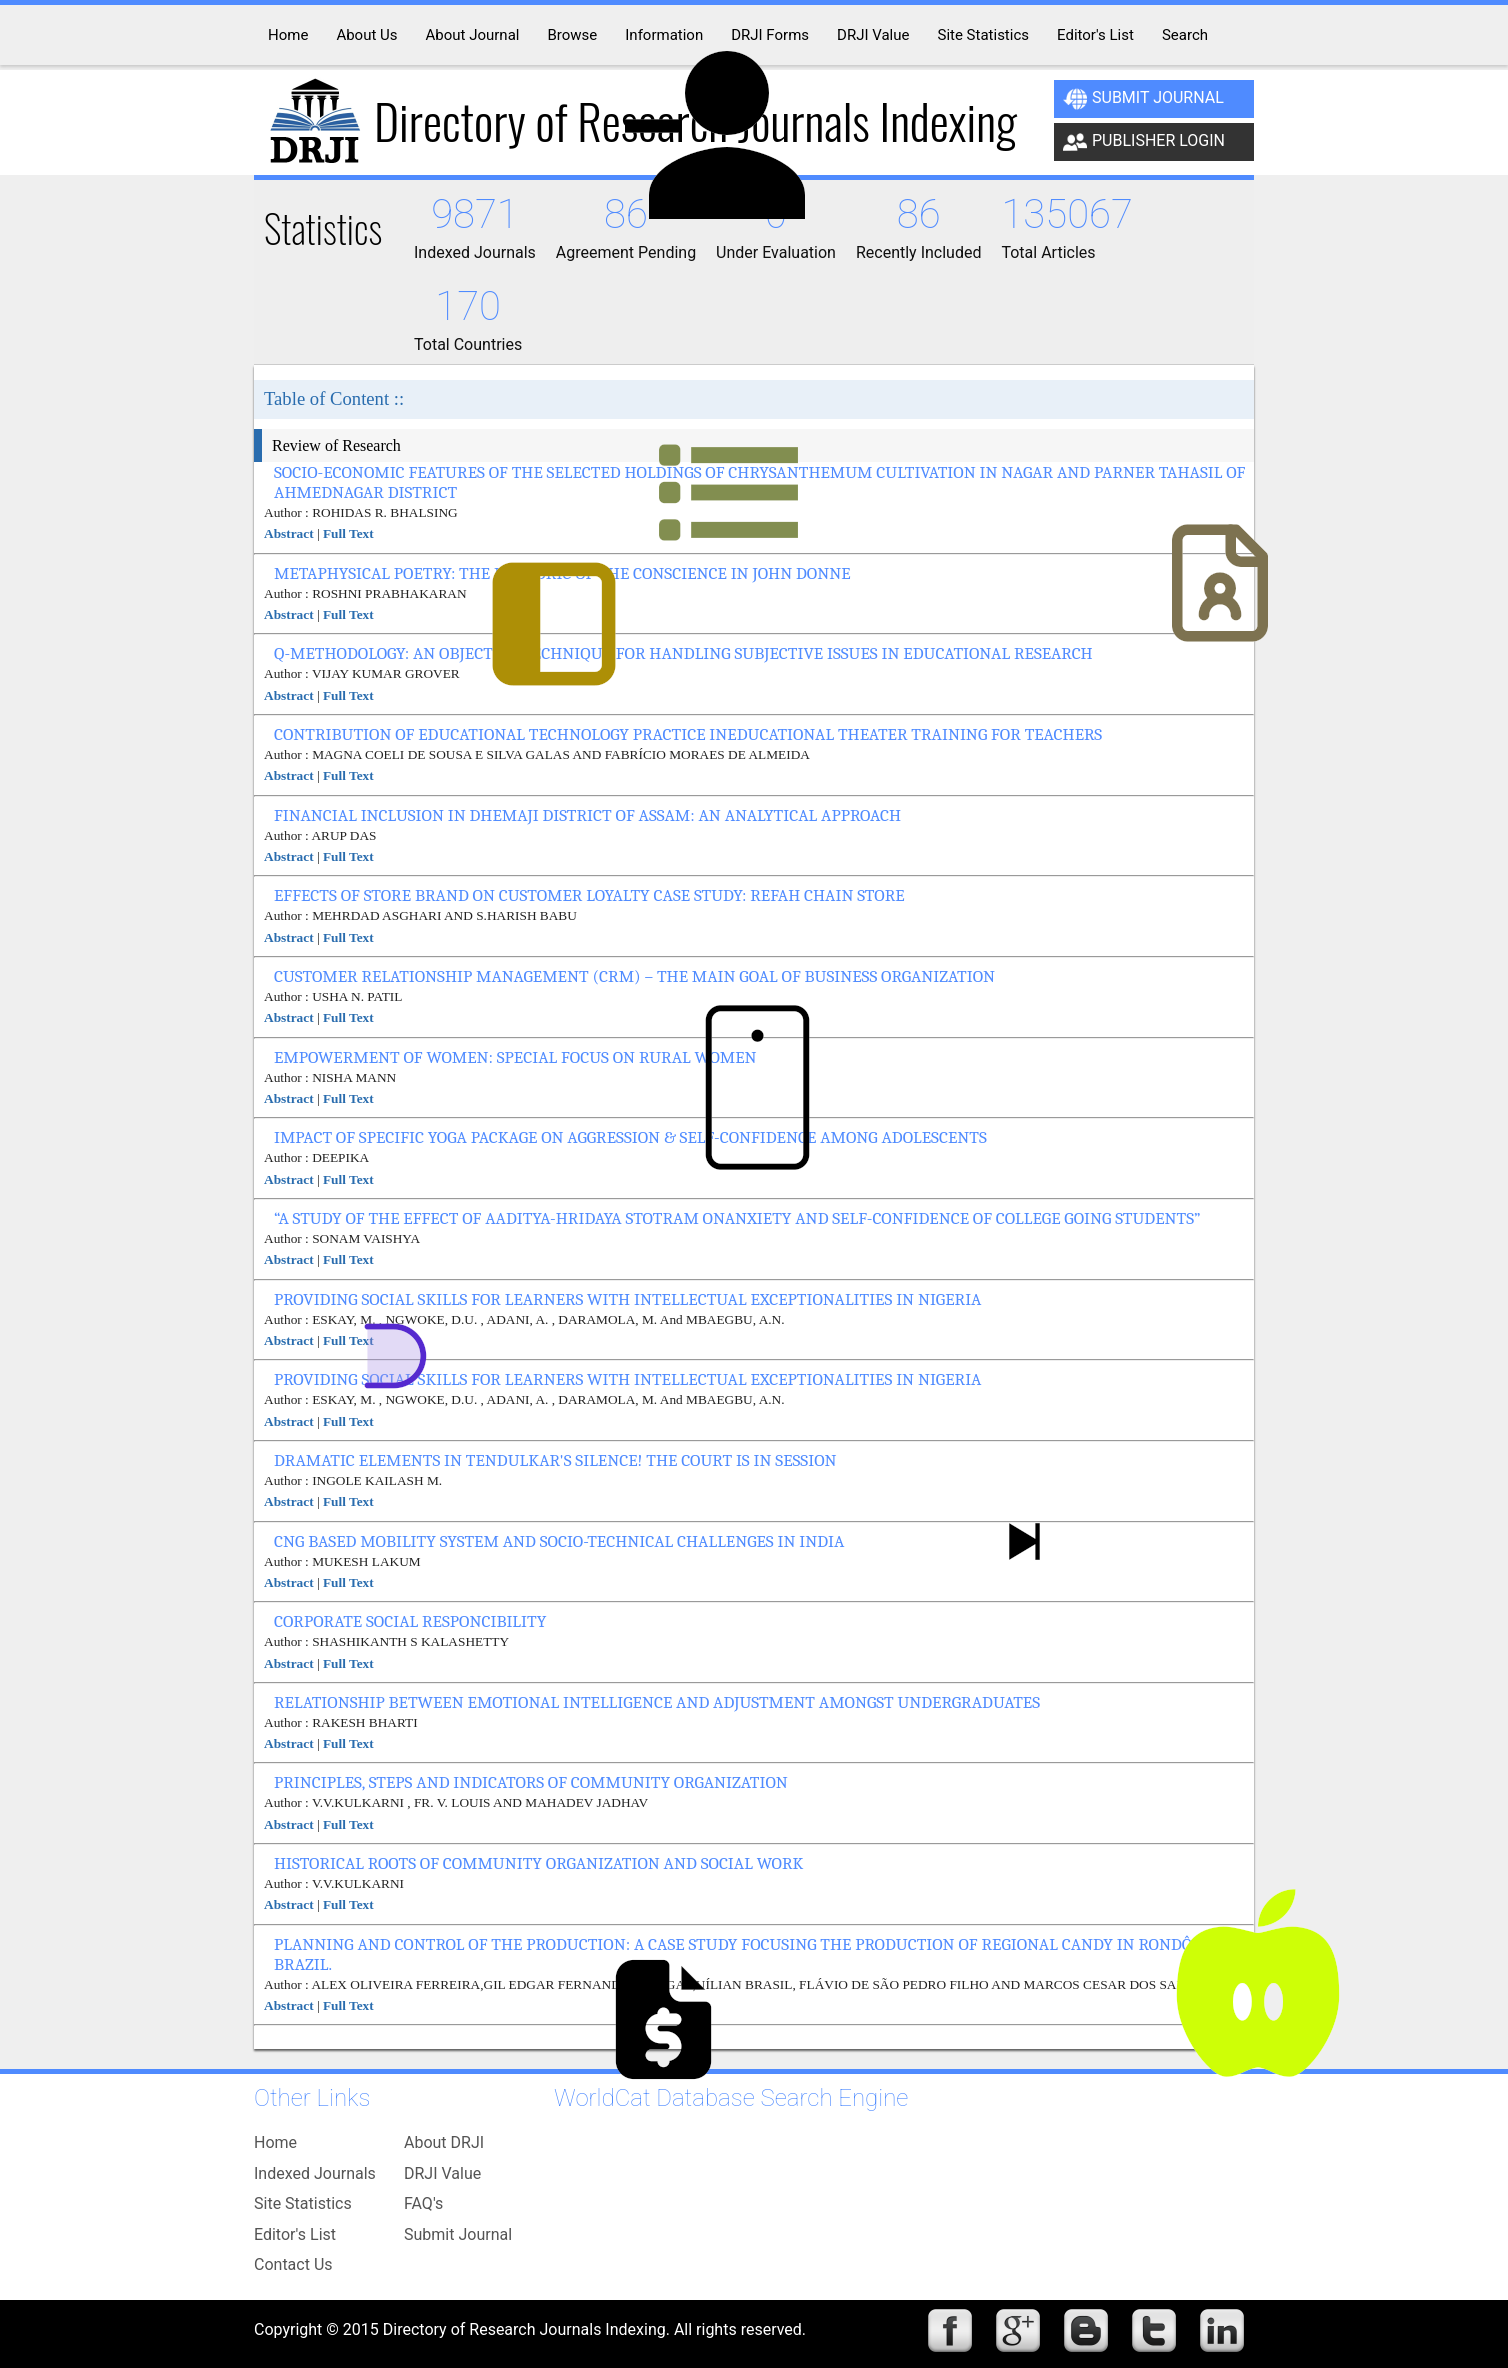 The width and height of the screenshot is (1508, 2368). What do you see at coordinates (728, 492) in the screenshot?
I see `view items in a list format` at bounding box center [728, 492].